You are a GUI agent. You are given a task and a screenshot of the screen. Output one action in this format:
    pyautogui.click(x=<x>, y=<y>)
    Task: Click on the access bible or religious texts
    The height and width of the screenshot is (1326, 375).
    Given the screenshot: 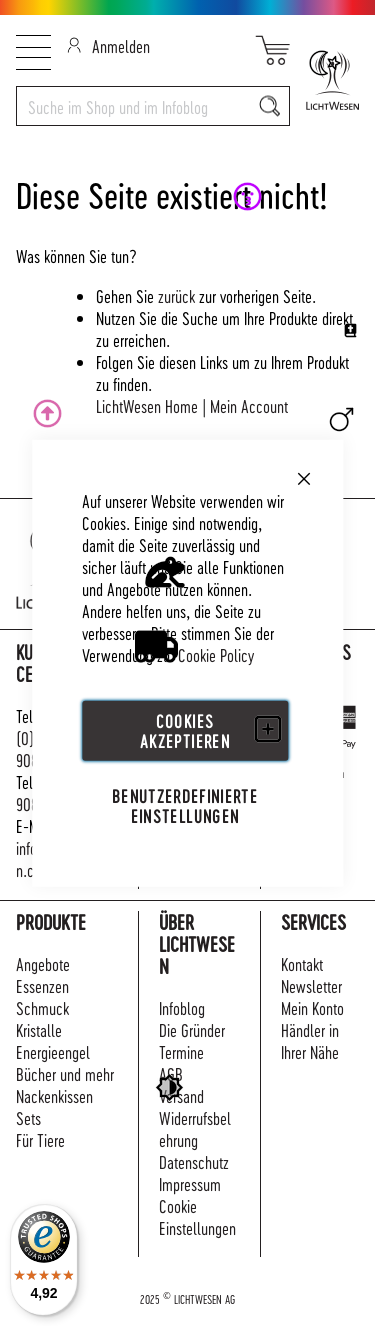 What is the action you would take?
    pyautogui.click(x=350, y=330)
    